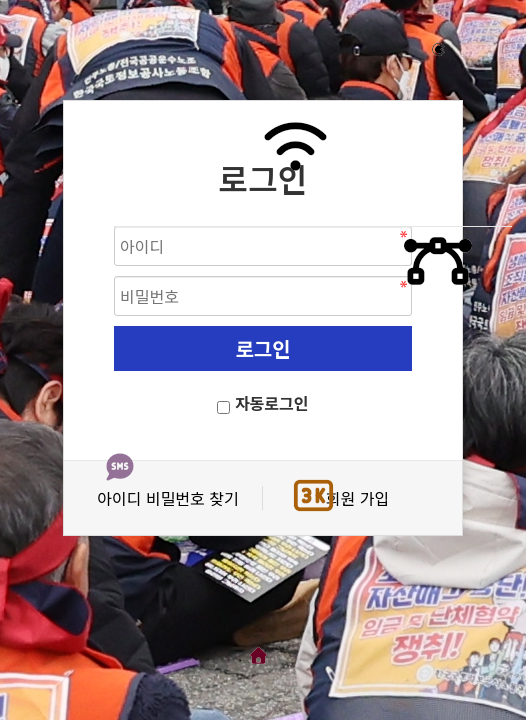 The height and width of the screenshot is (720, 526). I want to click on indicates strong wifi connection, so click(295, 146).